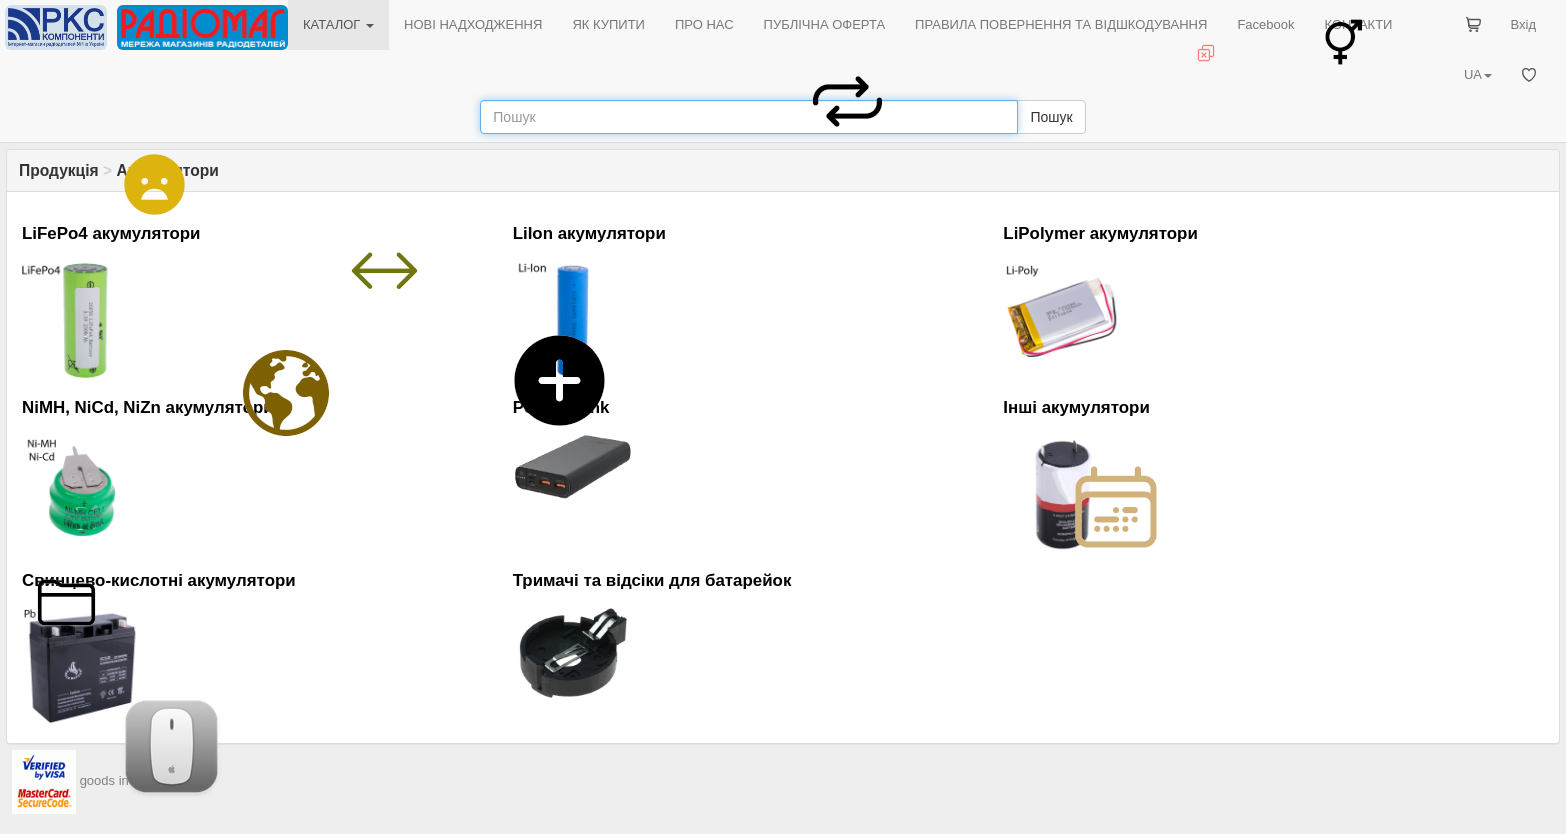 This screenshot has width=1566, height=834. Describe the element at coordinates (1344, 42) in the screenshot. I see `select gender or sex options` at that location.